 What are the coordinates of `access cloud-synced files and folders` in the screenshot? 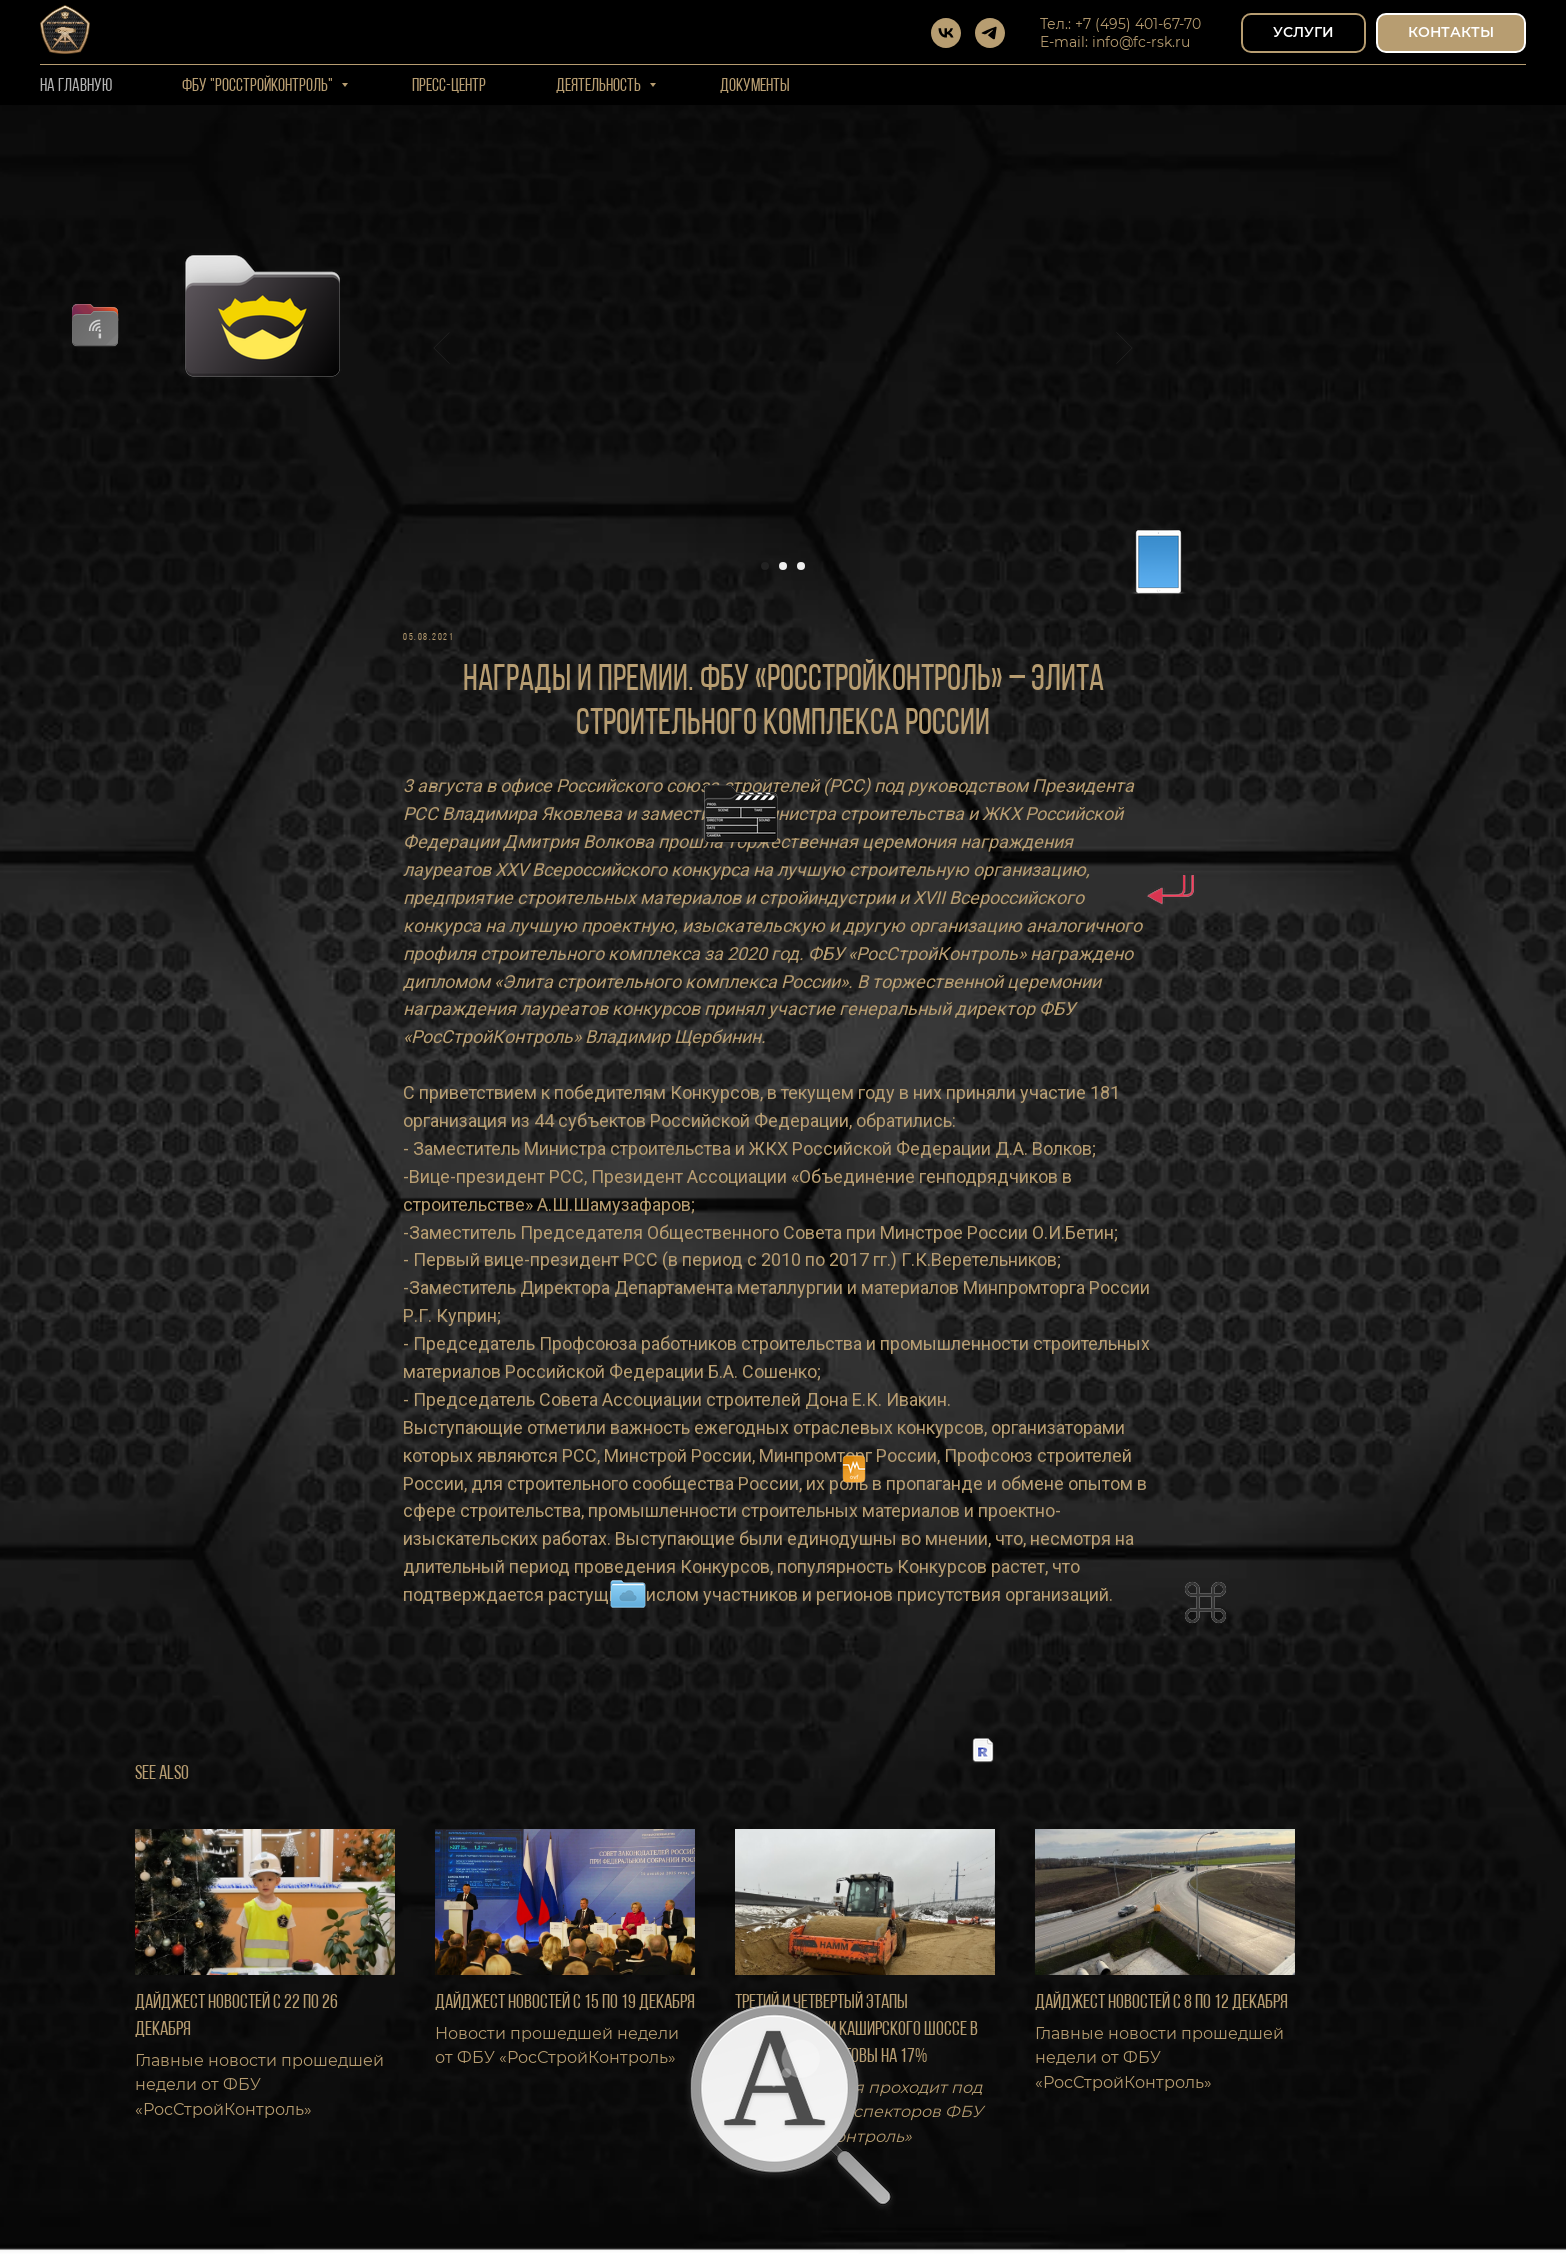 It's located at (628, 1594).